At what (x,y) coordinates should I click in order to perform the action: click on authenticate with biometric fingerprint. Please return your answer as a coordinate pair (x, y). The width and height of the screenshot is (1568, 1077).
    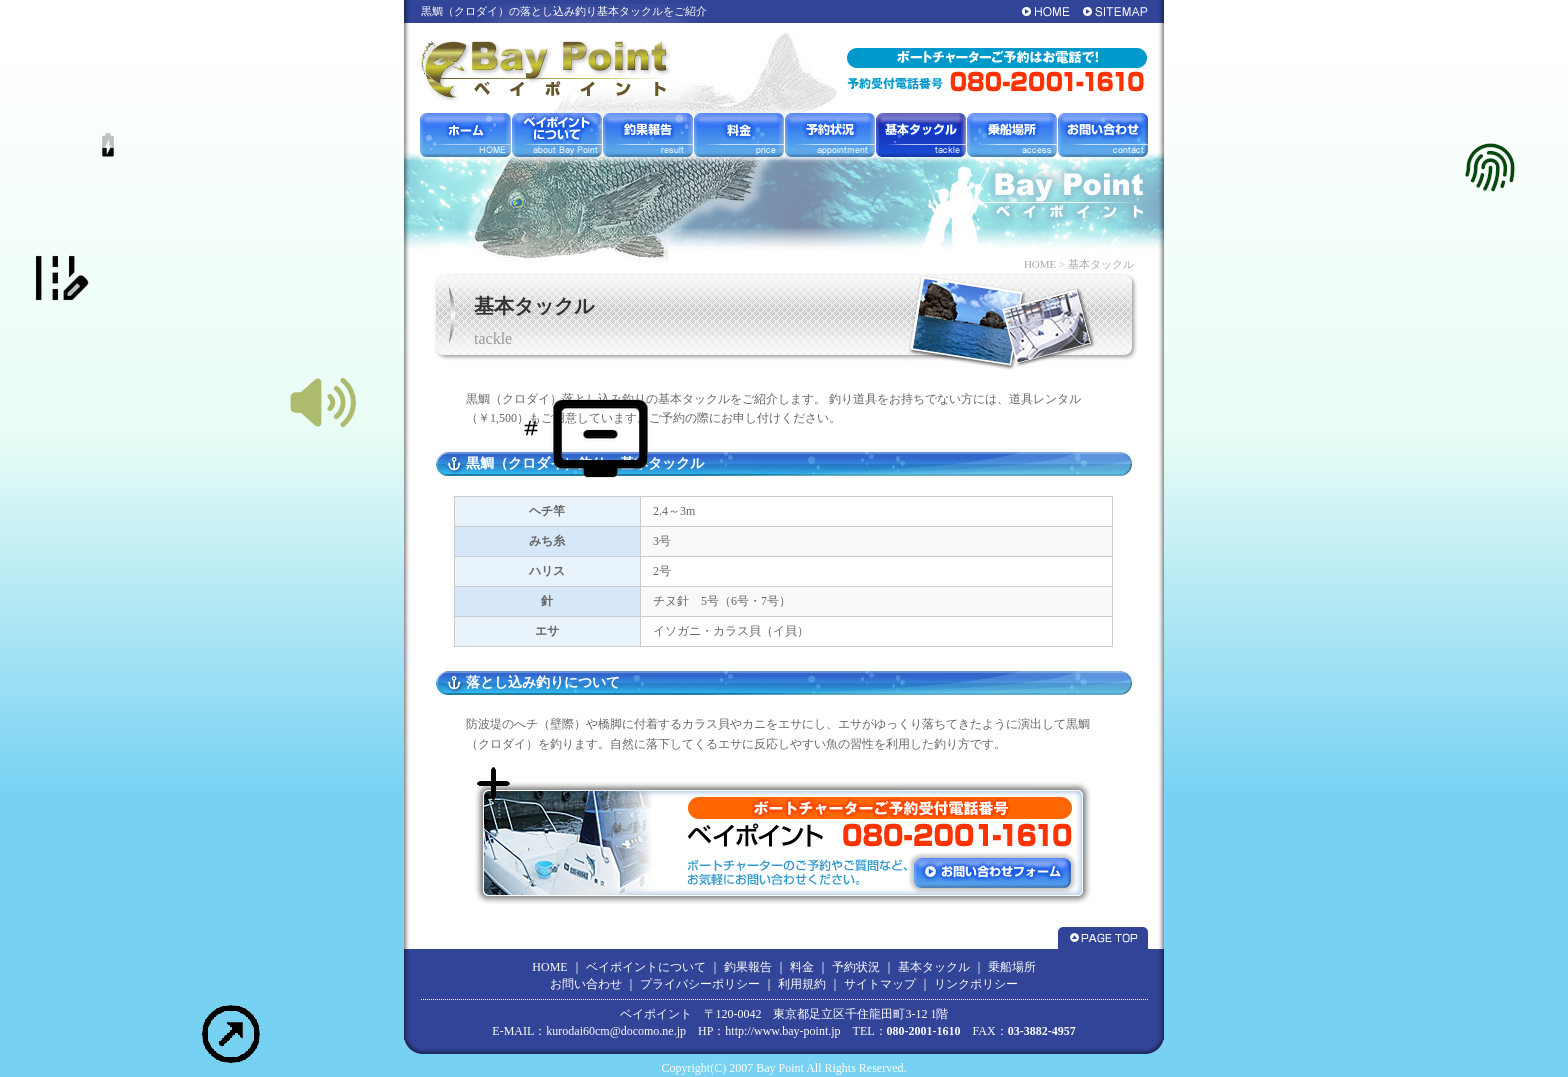
    Looking at the image, I should click on (1490, 167).